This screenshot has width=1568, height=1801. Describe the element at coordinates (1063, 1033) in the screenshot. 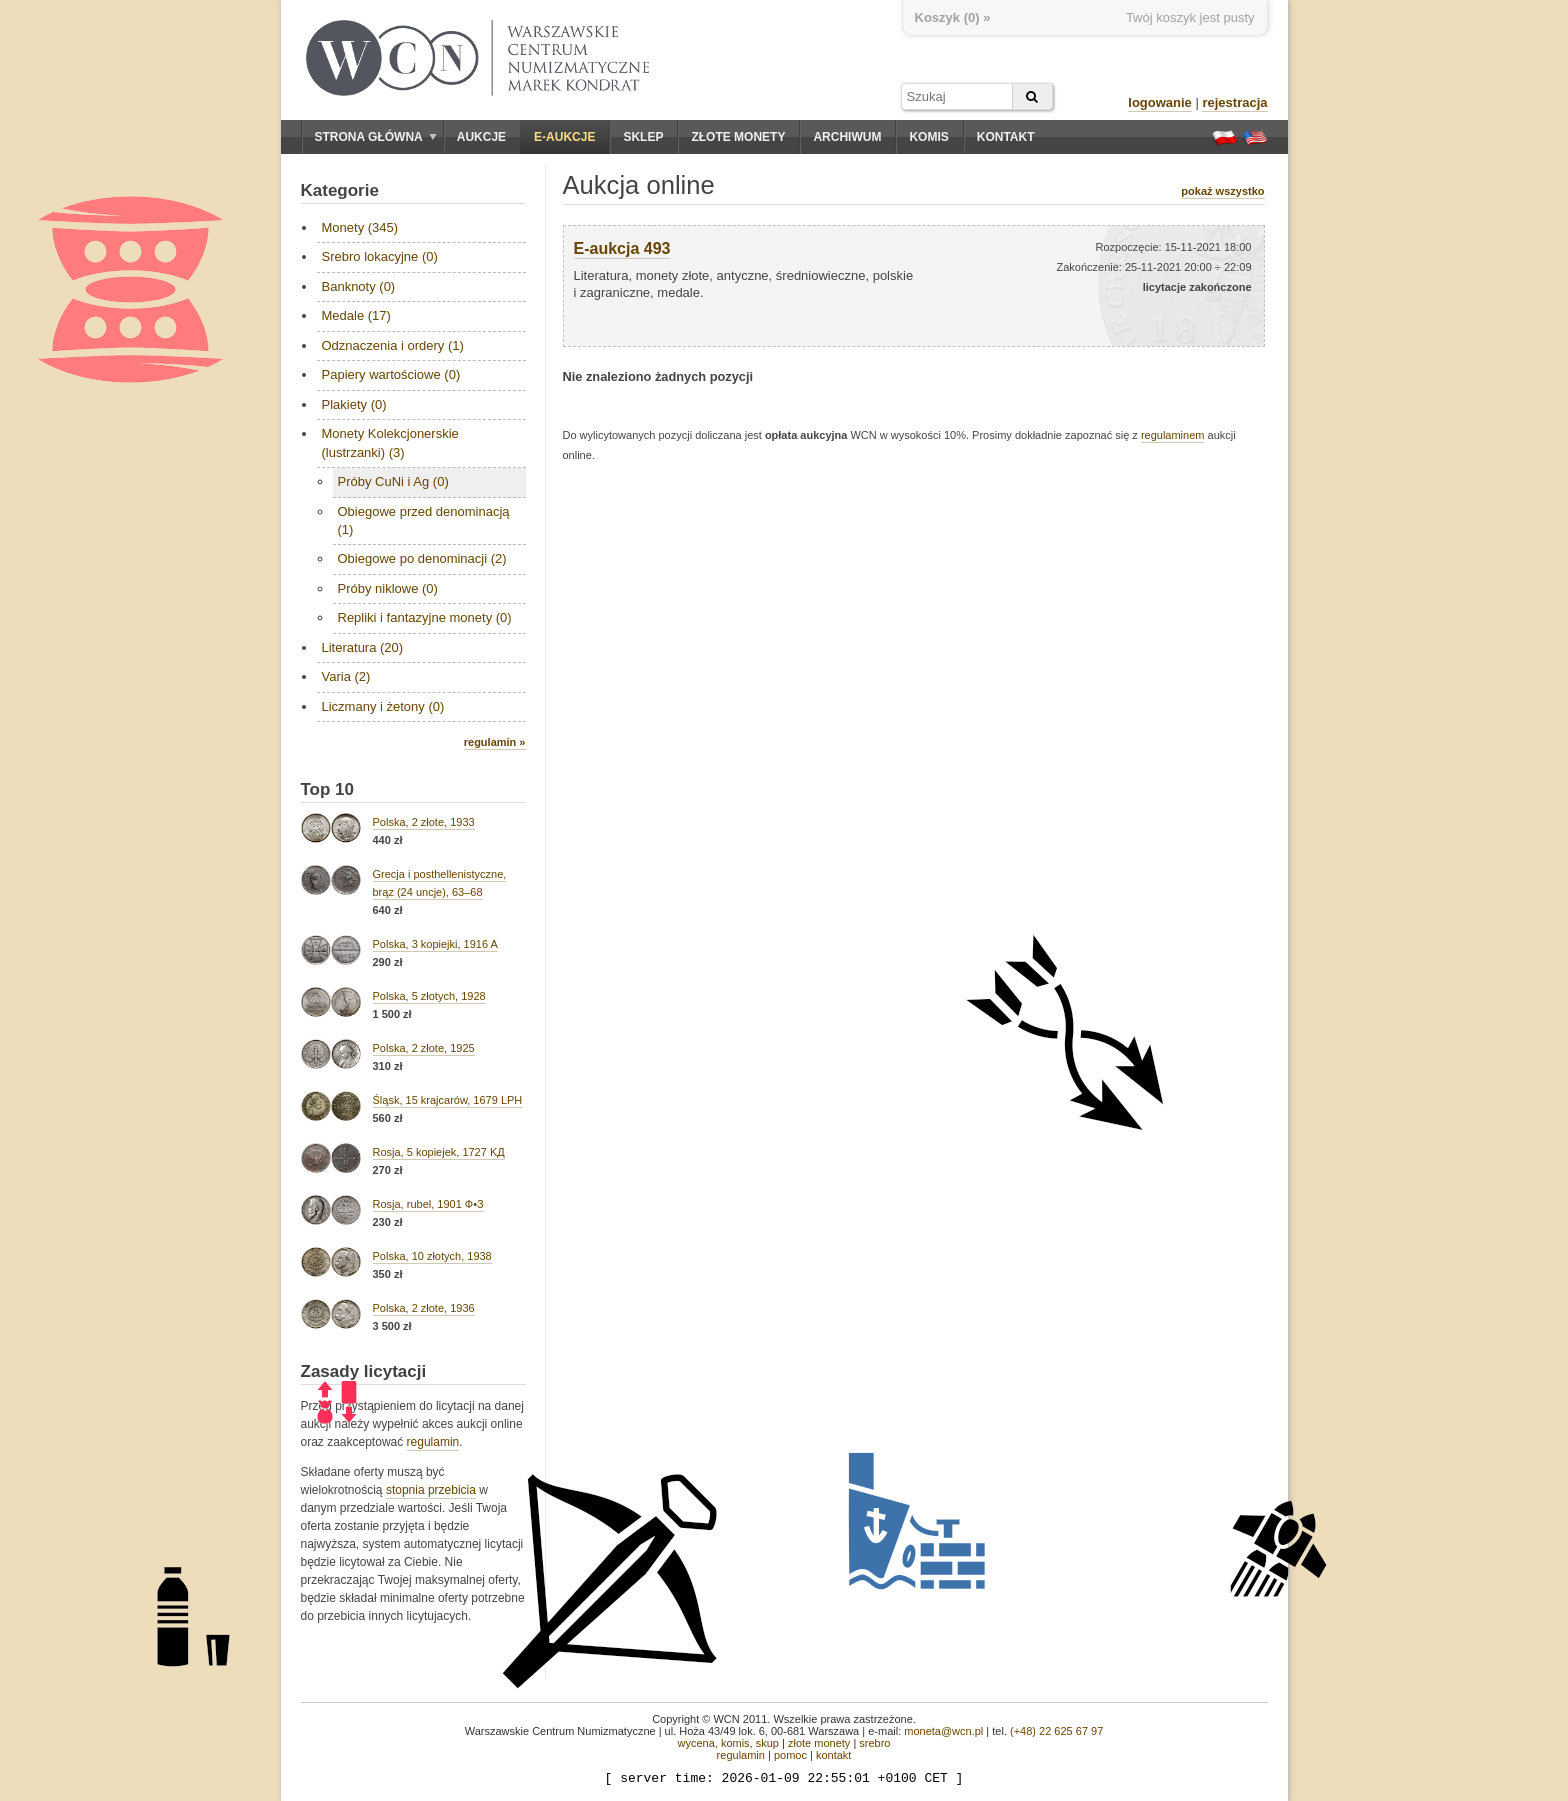

I see `indicates crossing paths or intersecting directions` at that location.